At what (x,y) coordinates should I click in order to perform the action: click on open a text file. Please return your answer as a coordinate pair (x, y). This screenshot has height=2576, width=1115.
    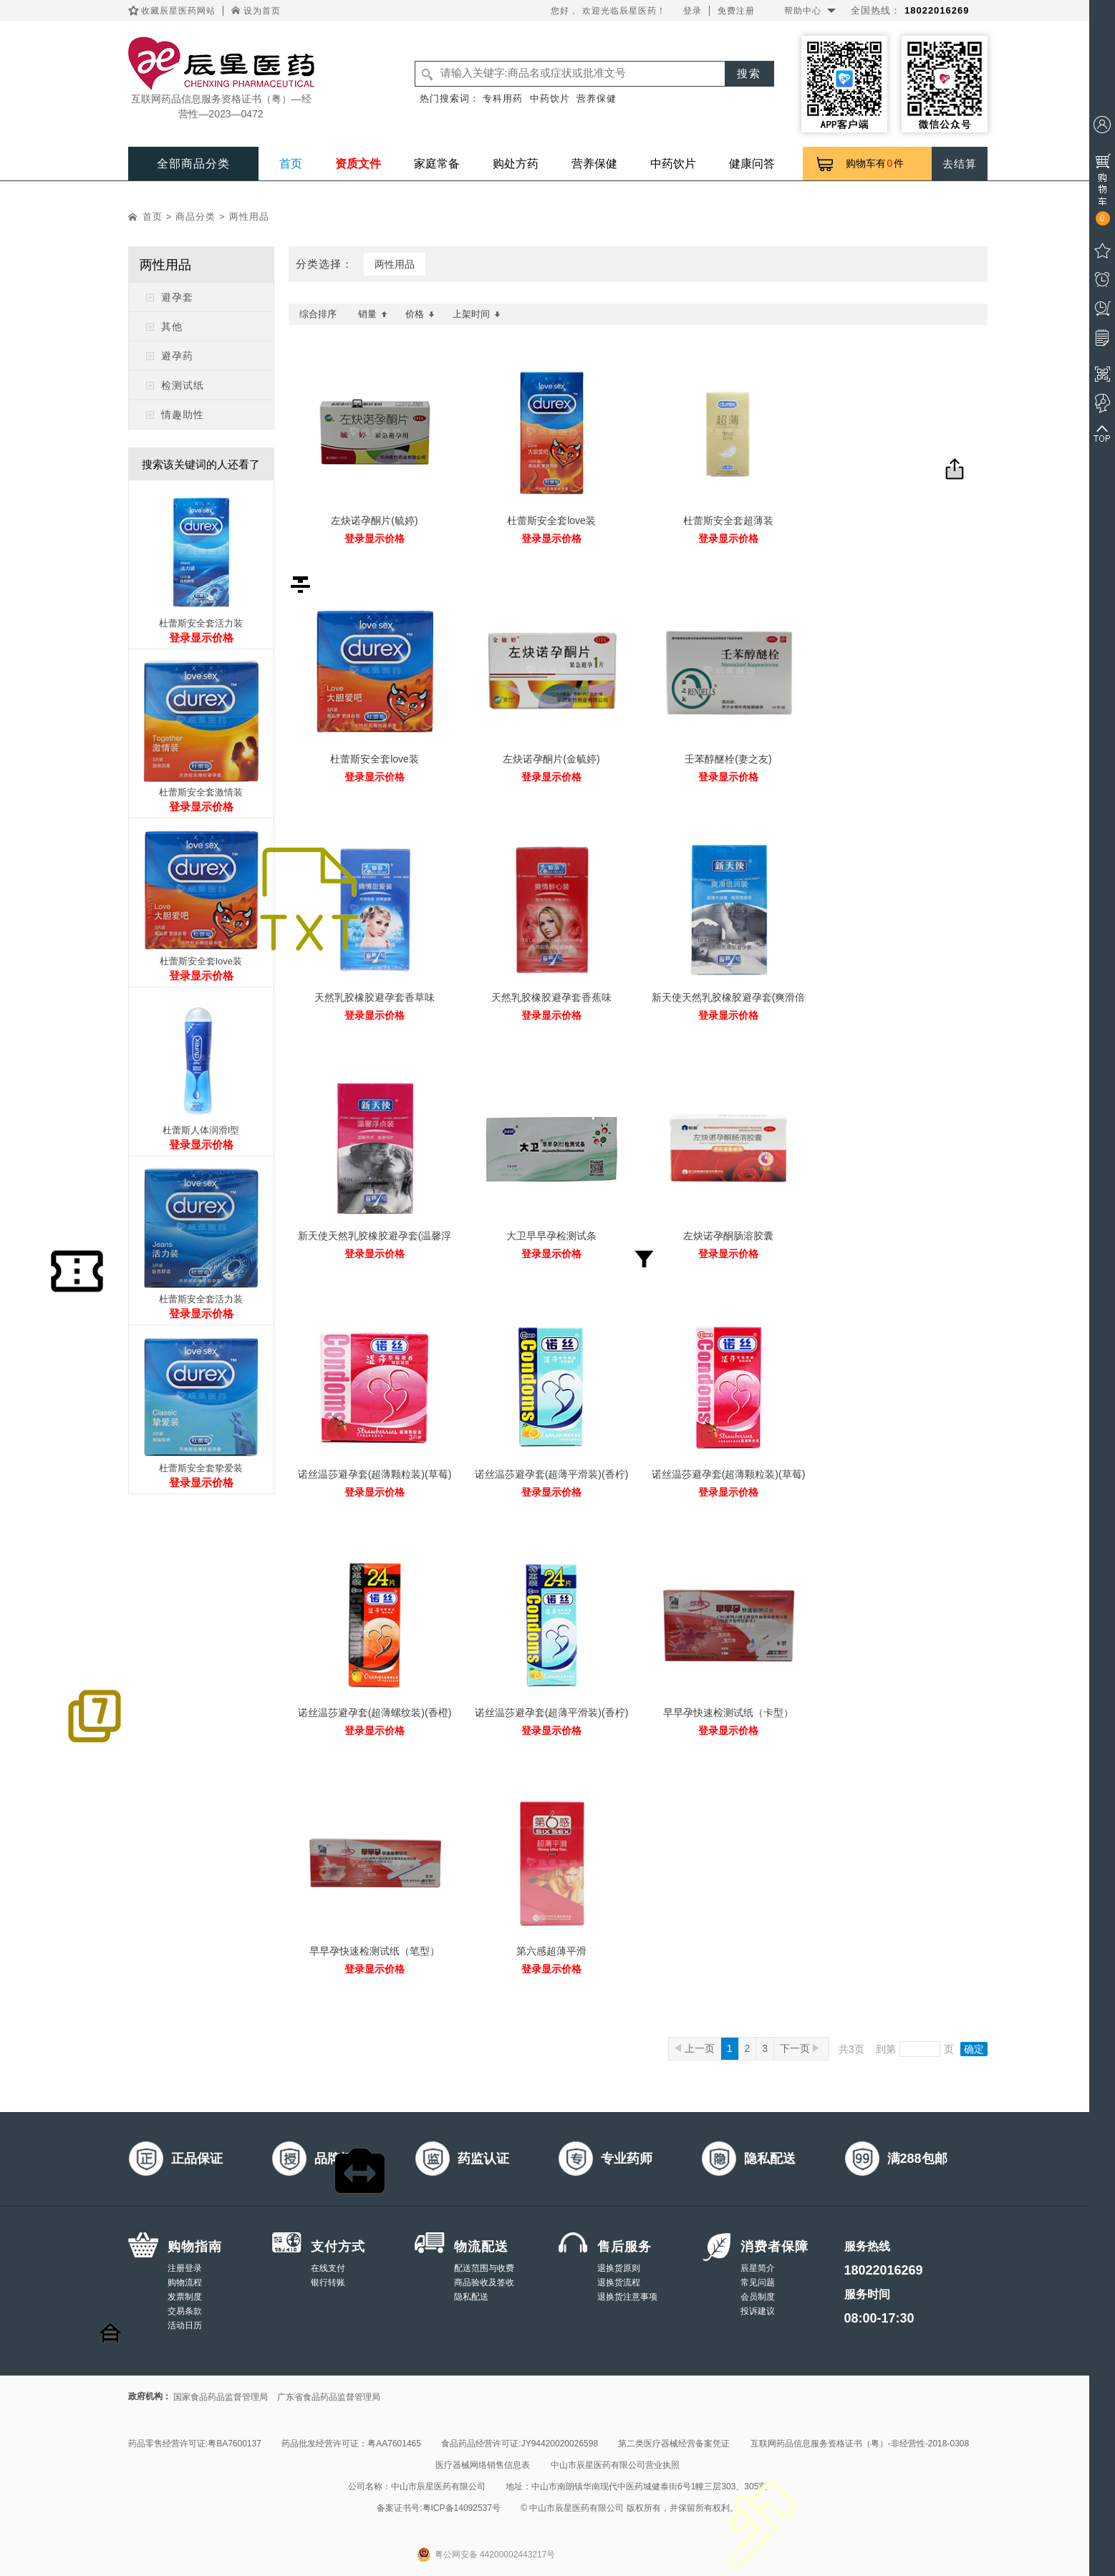
    Looking at the image, I should click on (309, 904).